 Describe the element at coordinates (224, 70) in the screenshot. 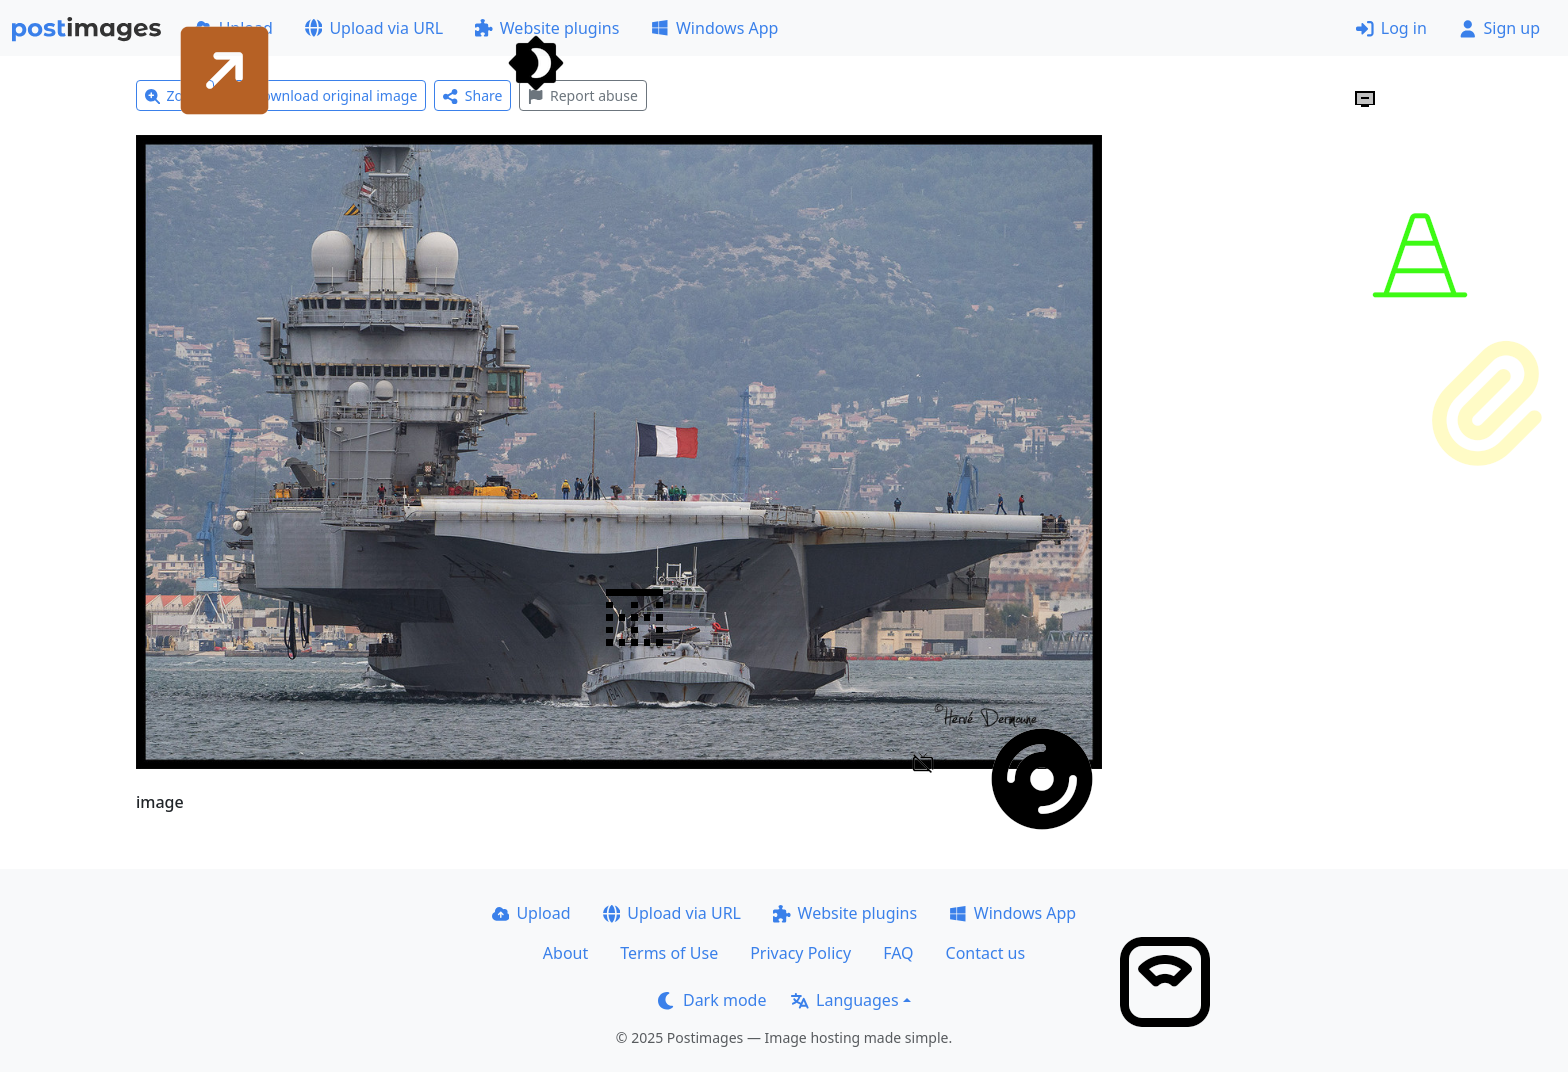

I see `open link in new tab or window` at that location.